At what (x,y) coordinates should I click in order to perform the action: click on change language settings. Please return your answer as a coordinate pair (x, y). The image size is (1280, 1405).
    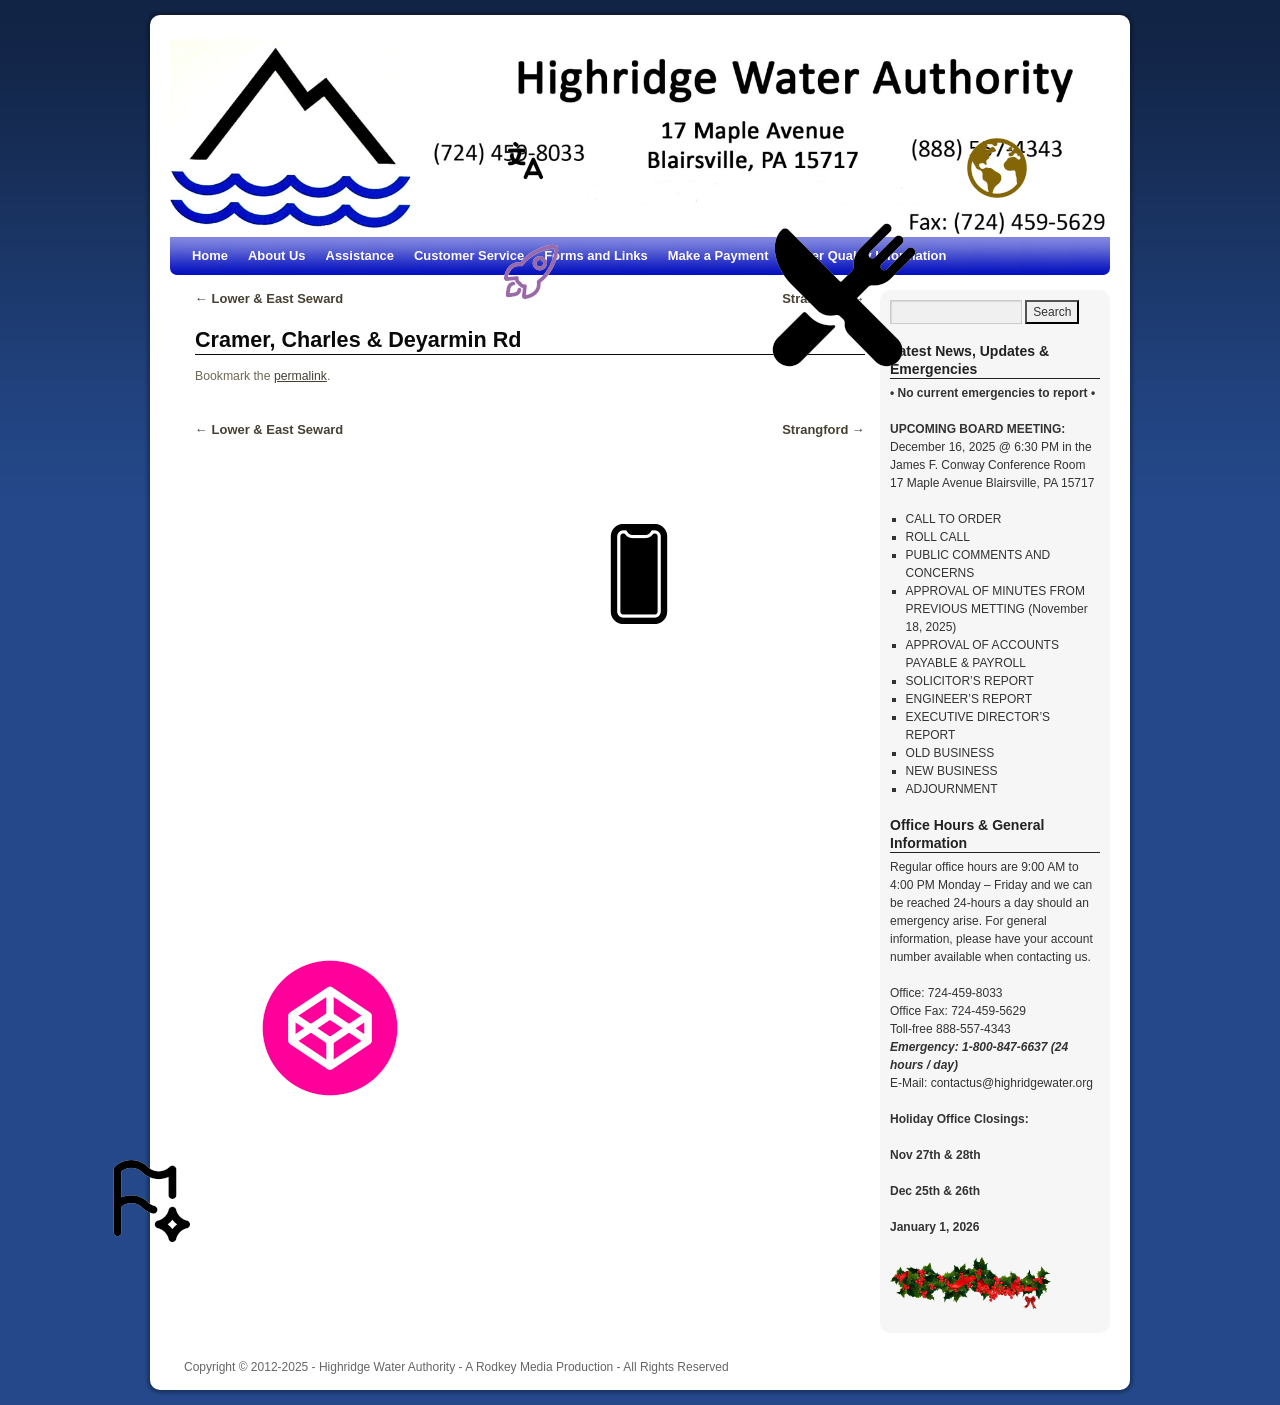
    Looking at the image, I should click on (525, 161).